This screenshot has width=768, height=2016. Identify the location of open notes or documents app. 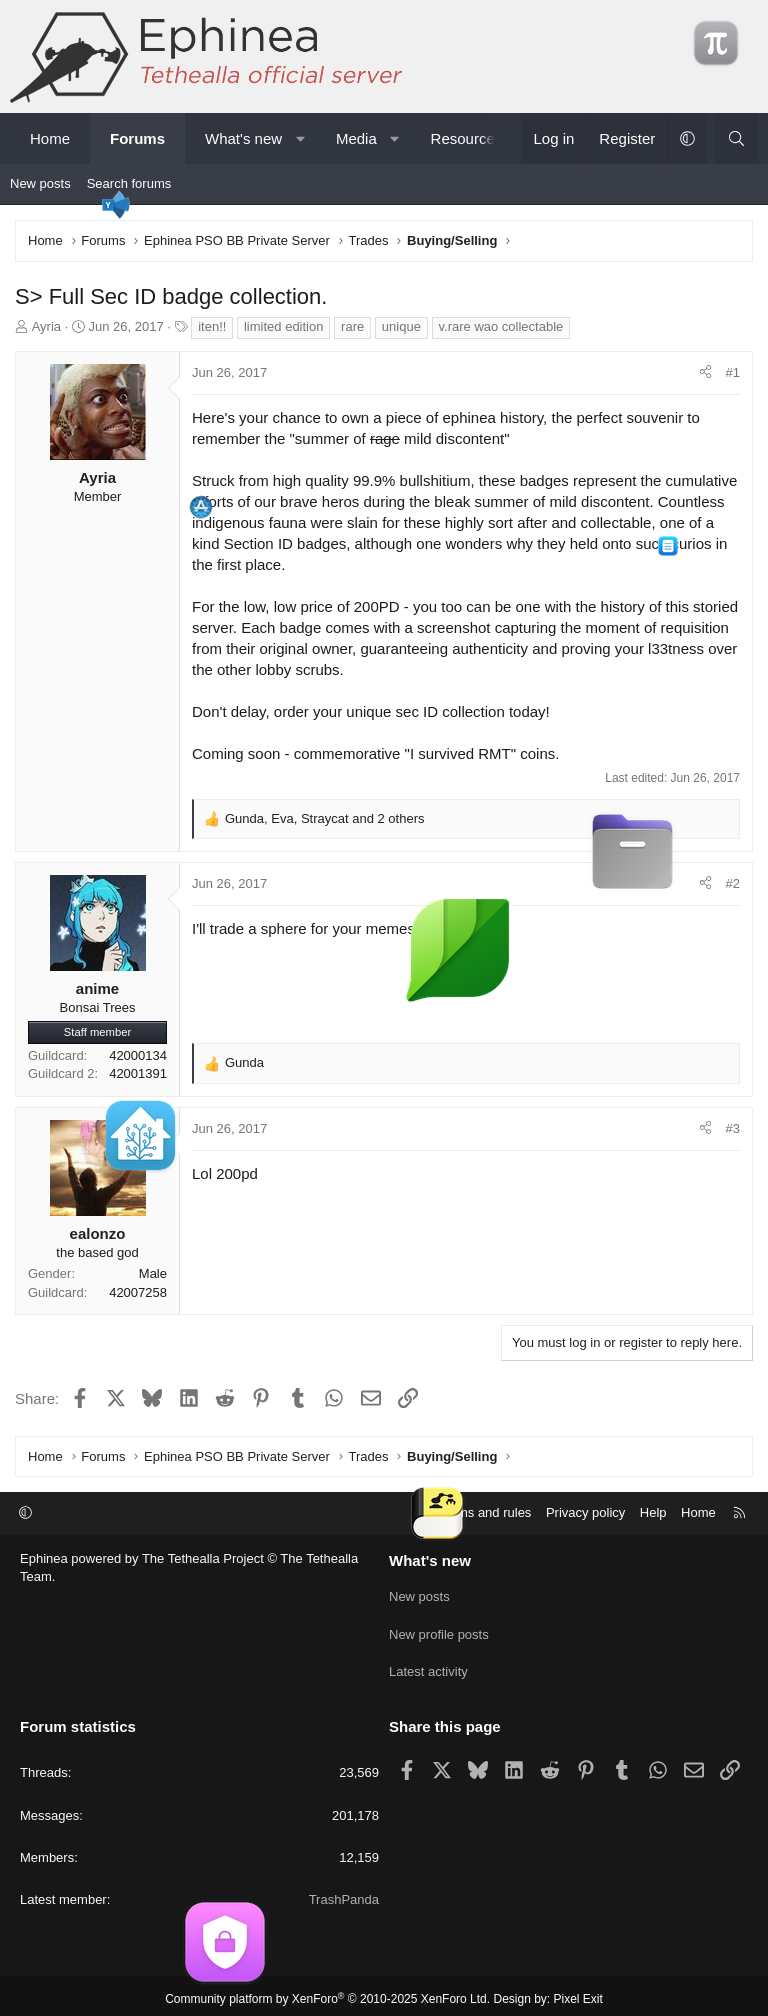
(668, 546).